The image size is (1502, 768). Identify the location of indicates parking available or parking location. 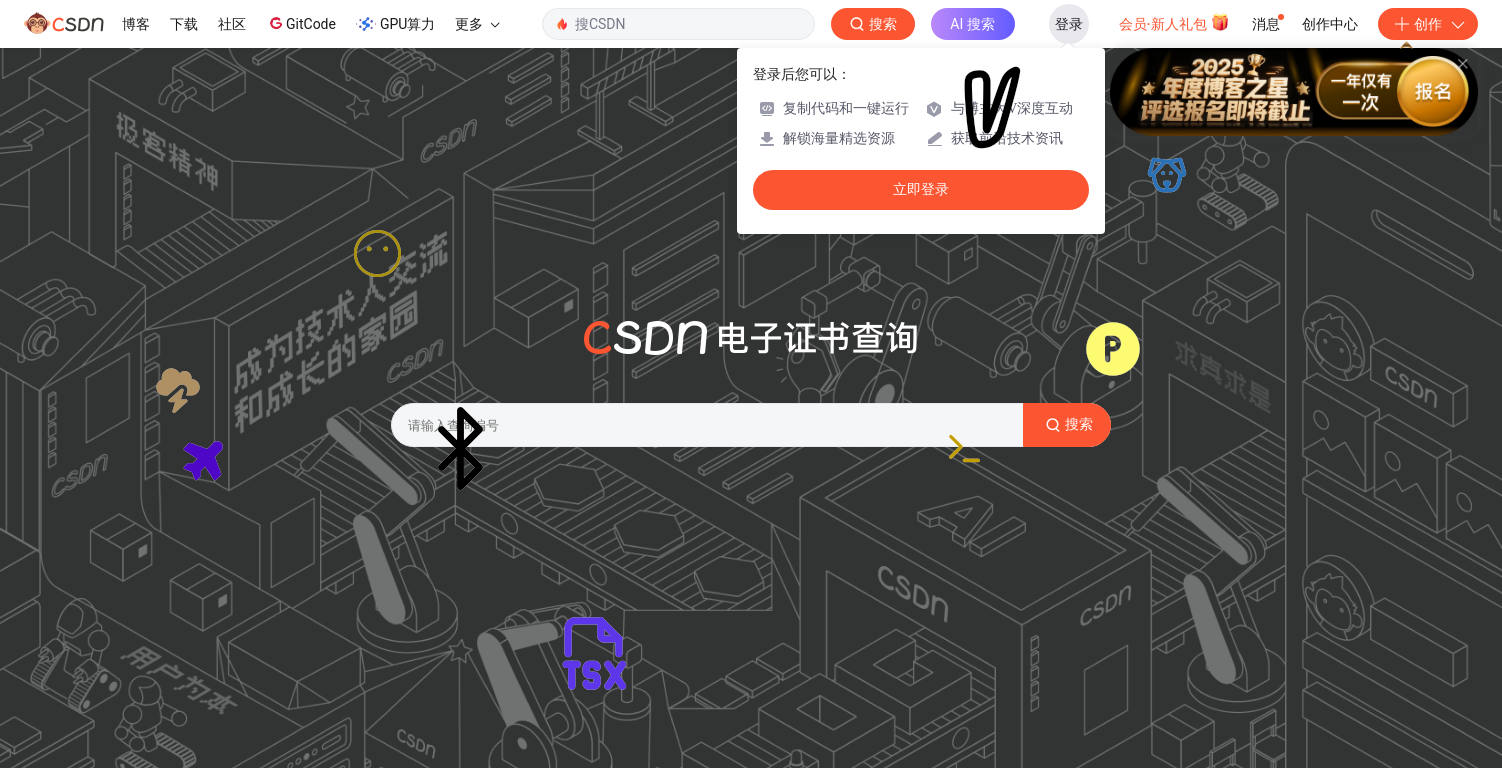
(1113, 349).